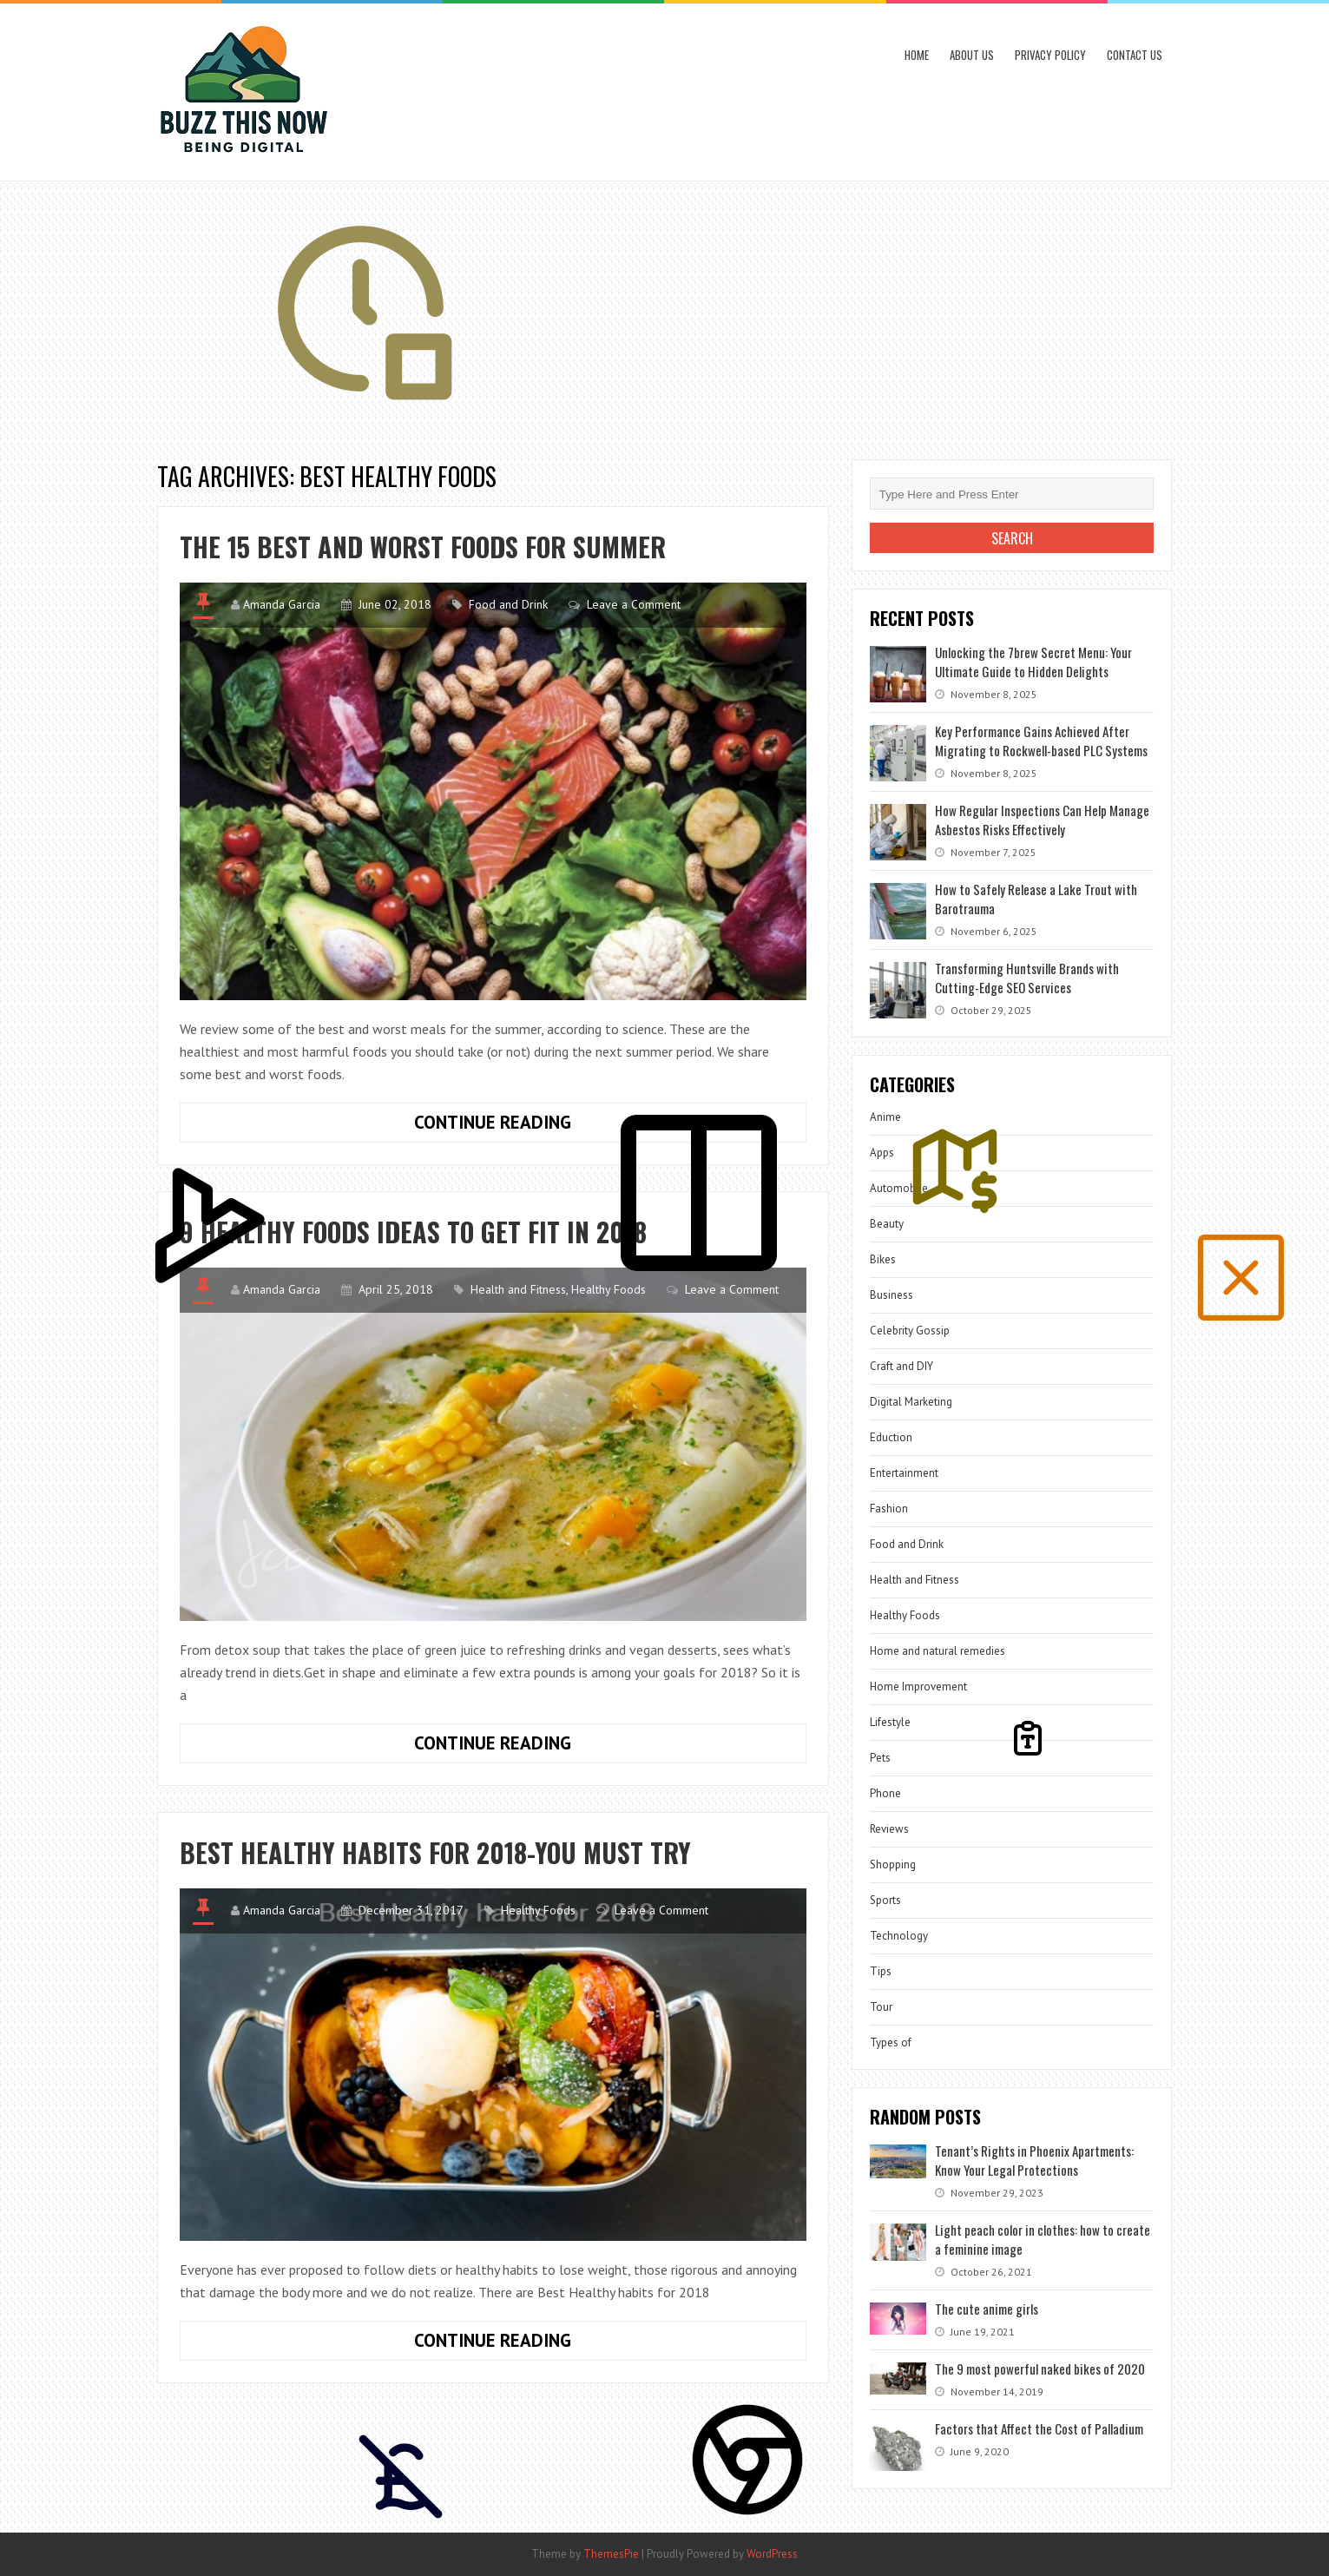 This screenshot has width=1329, height=2576. Describe the element at coordinates (360, 308) in the screenshot. I see `stop a running timer` at that location.